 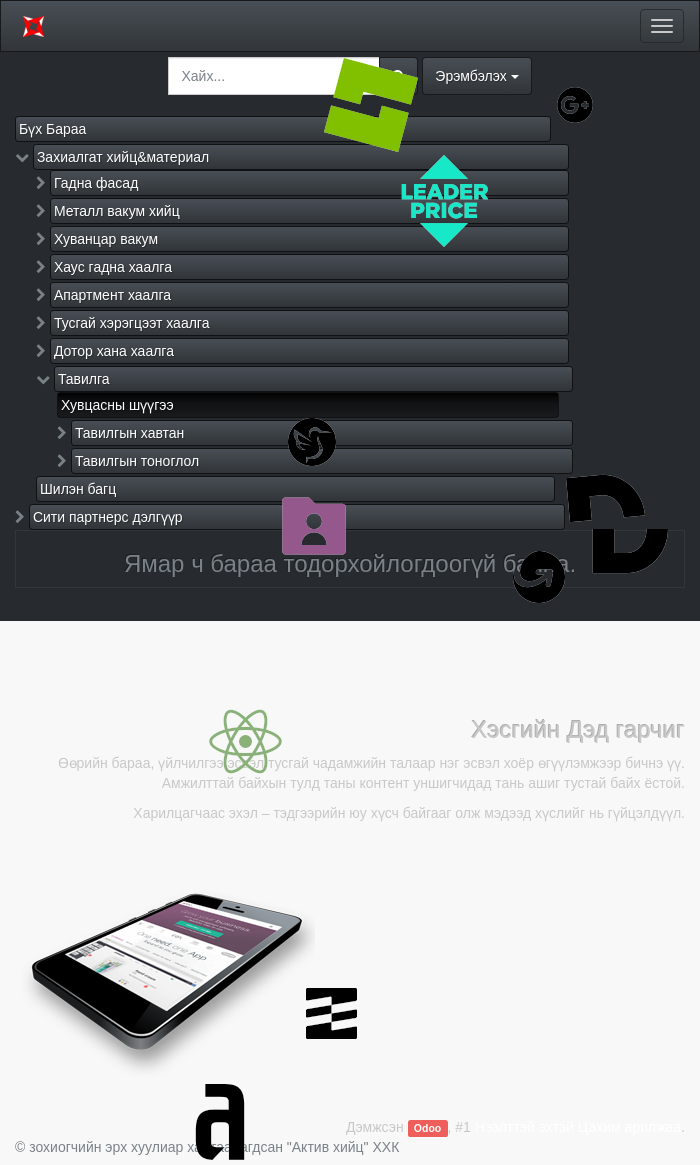 What do you see at coordinates (314, 526) in the screenshot?
I see `access your personal files folder` at bounding box center [314, 526].